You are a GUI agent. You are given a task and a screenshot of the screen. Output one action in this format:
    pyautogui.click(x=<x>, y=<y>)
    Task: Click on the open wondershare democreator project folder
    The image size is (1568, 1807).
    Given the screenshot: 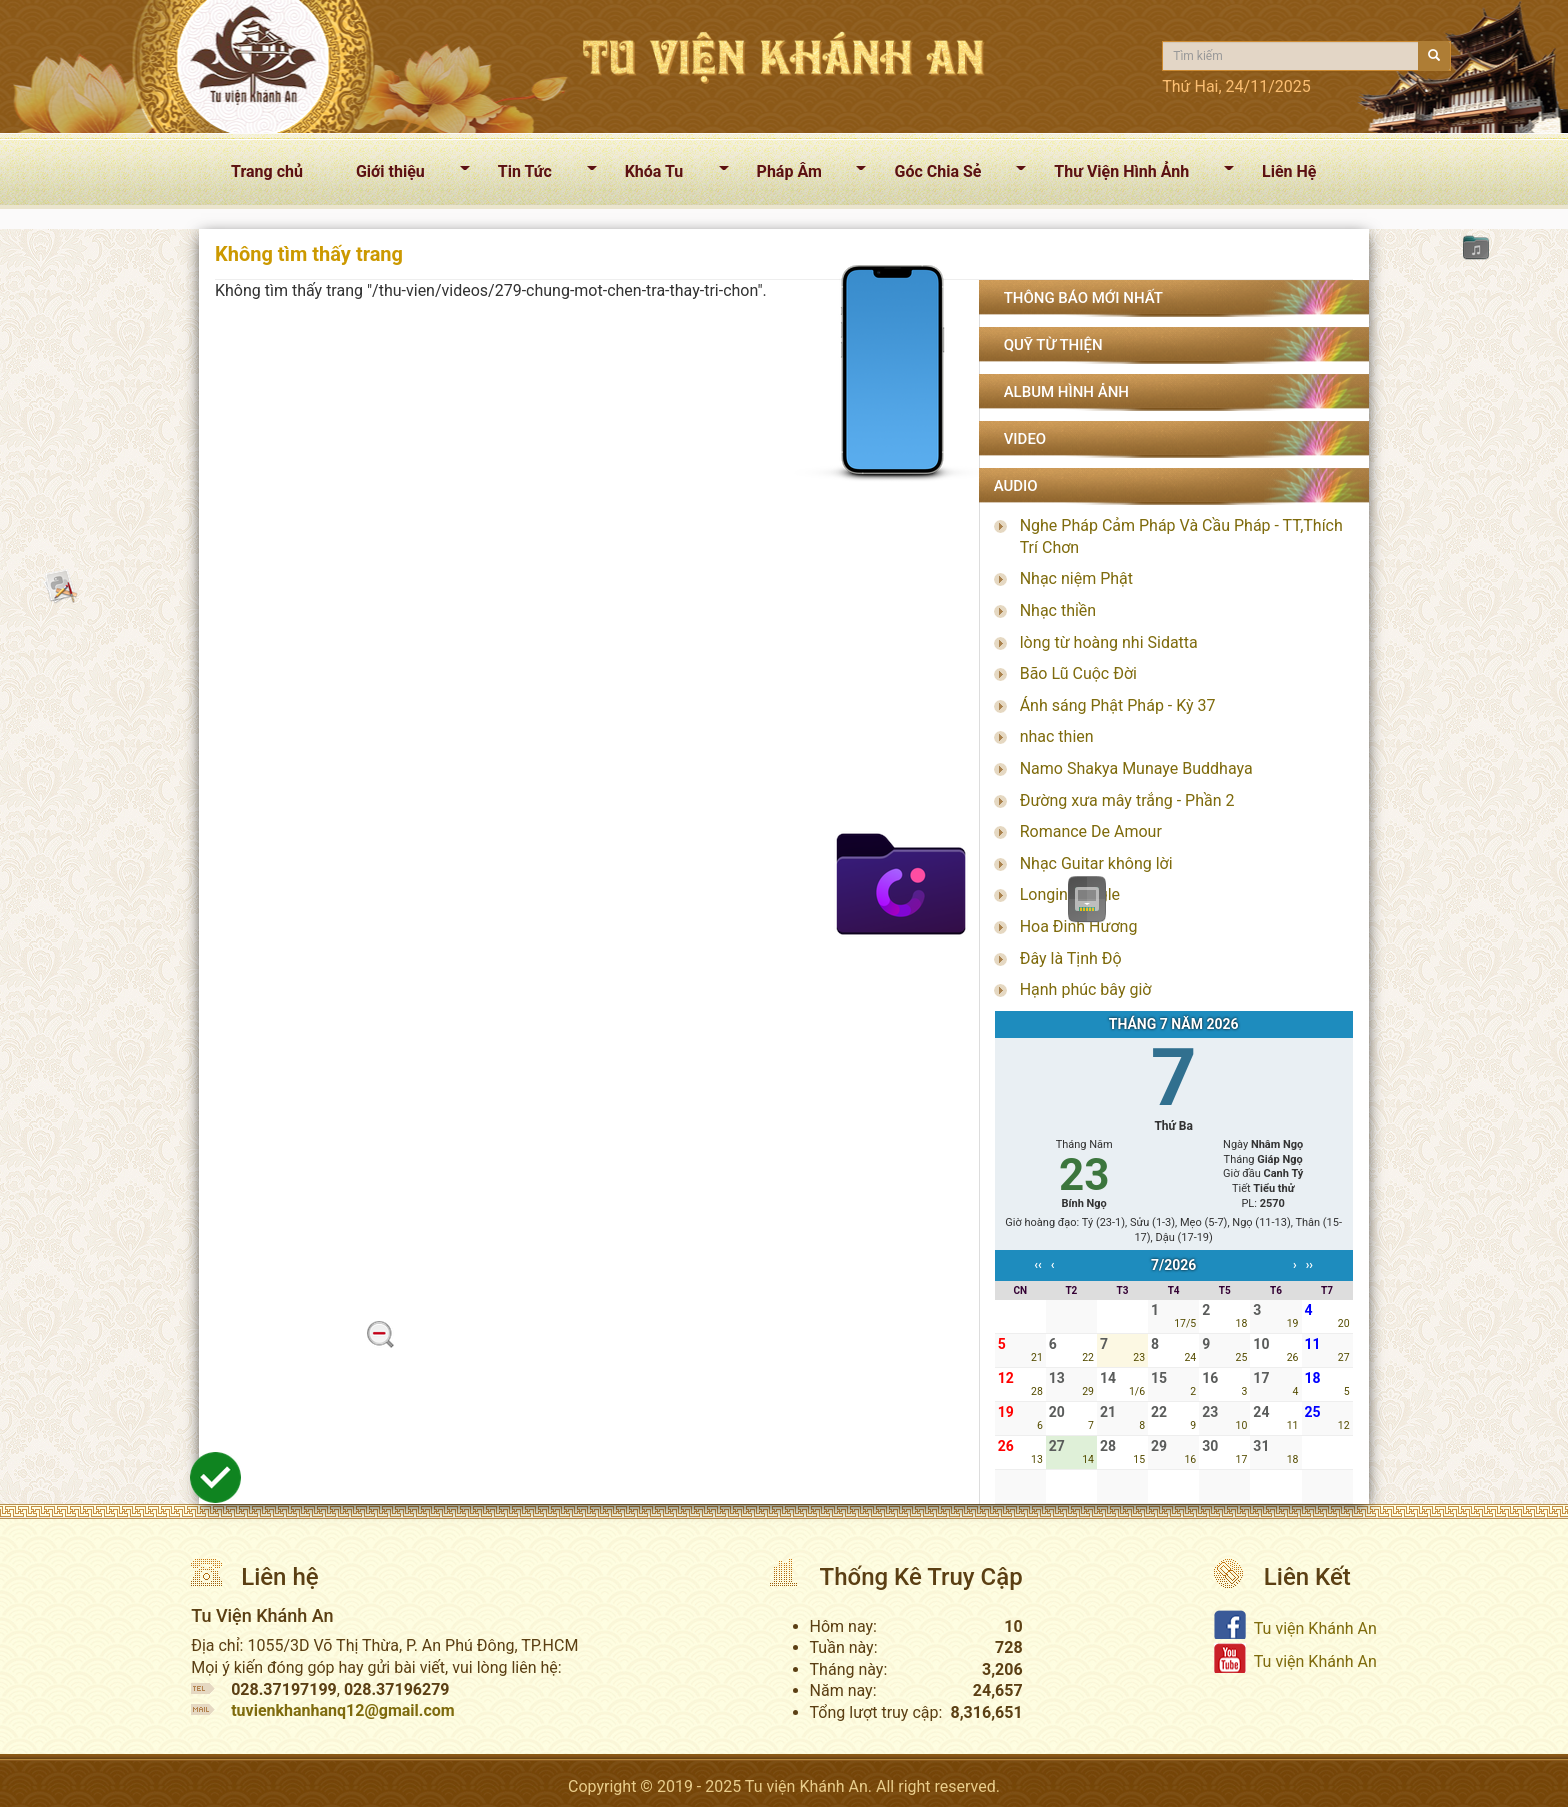 What is the action you would take?
    pyautogui.click(x=900, y=887)
    